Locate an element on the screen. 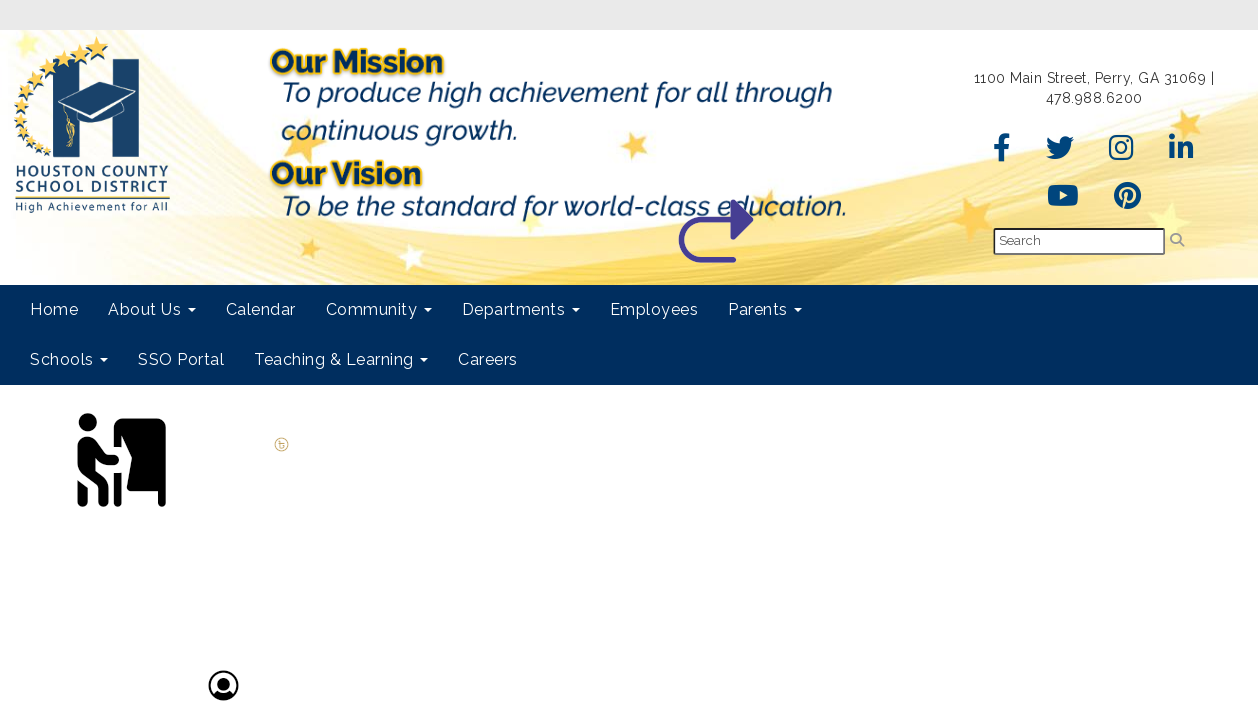 This screenshot has width=1258, height=720. view amount in bangladeshi taka is located at coordinates (281, 444).